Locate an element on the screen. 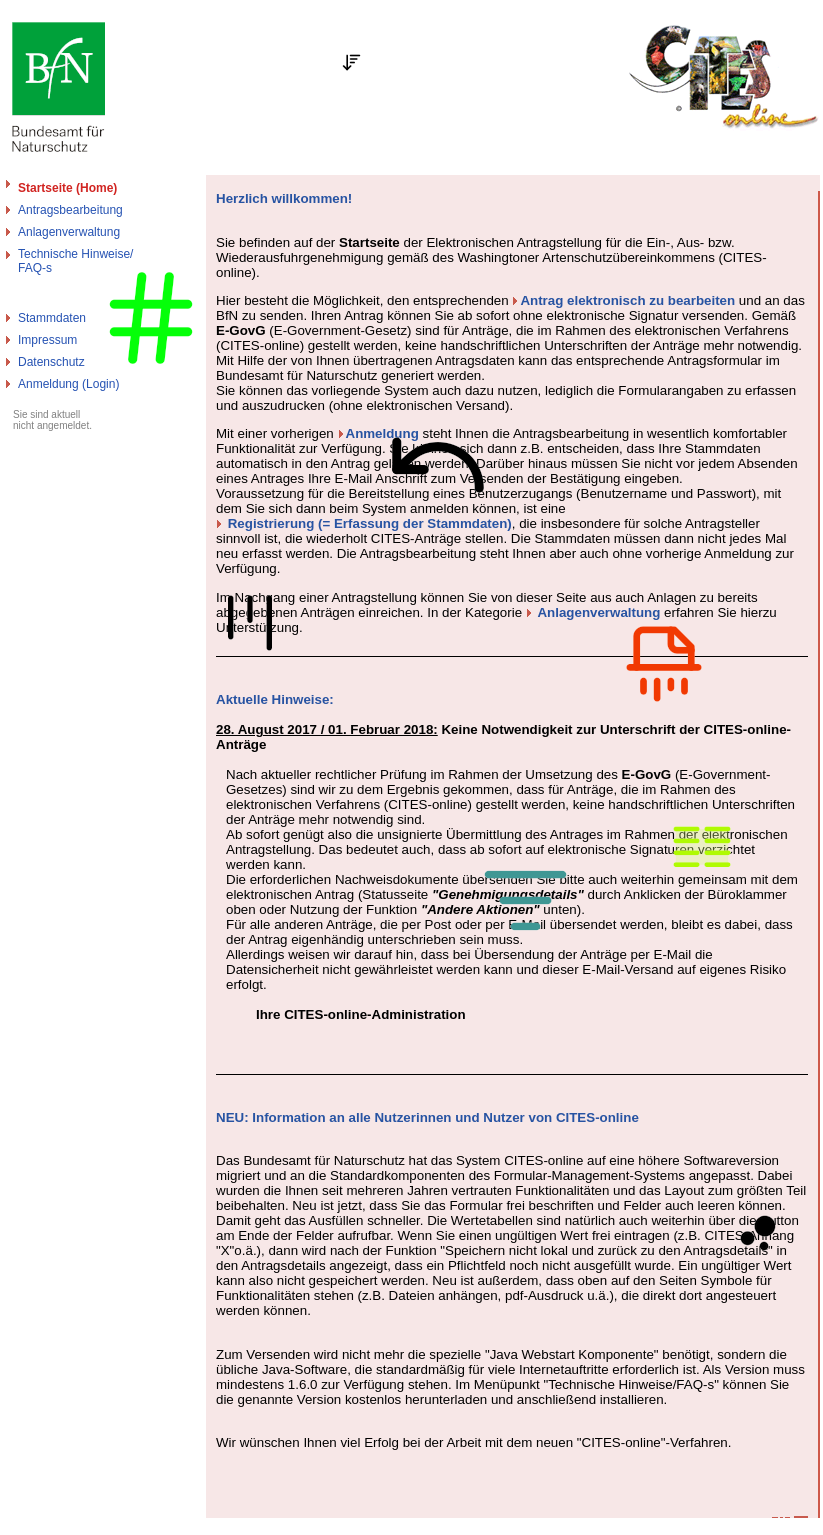  sort list from largest to smallest is located at coordinates (351, 62).